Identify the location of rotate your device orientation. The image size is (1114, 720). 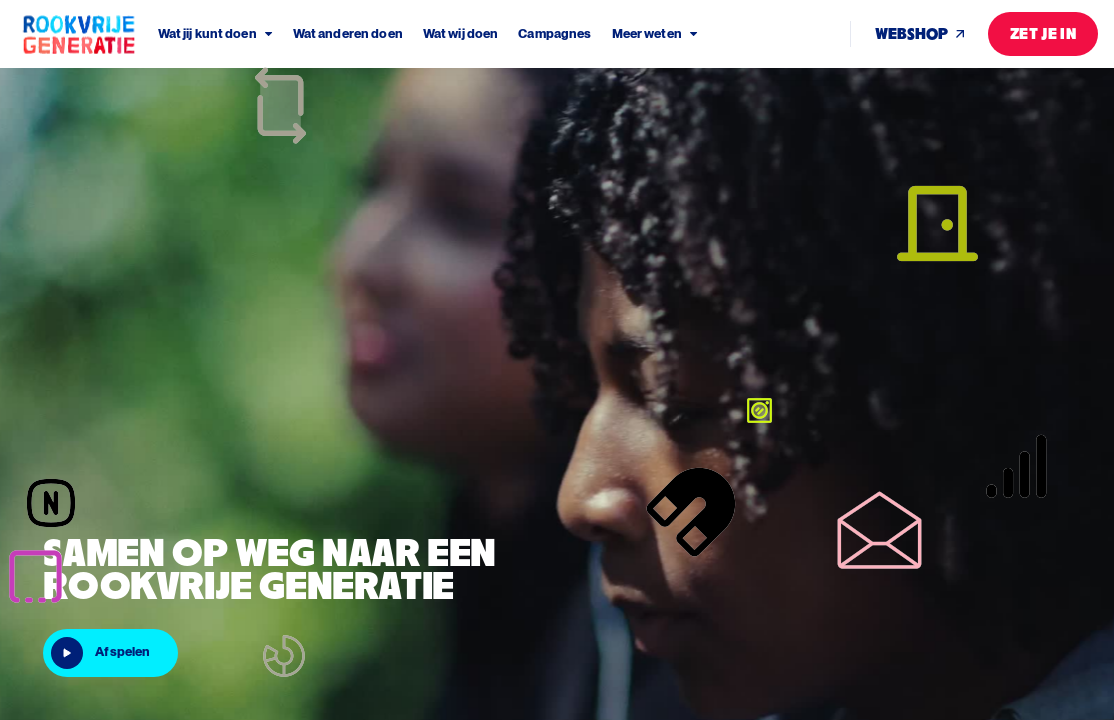
(280, 105).